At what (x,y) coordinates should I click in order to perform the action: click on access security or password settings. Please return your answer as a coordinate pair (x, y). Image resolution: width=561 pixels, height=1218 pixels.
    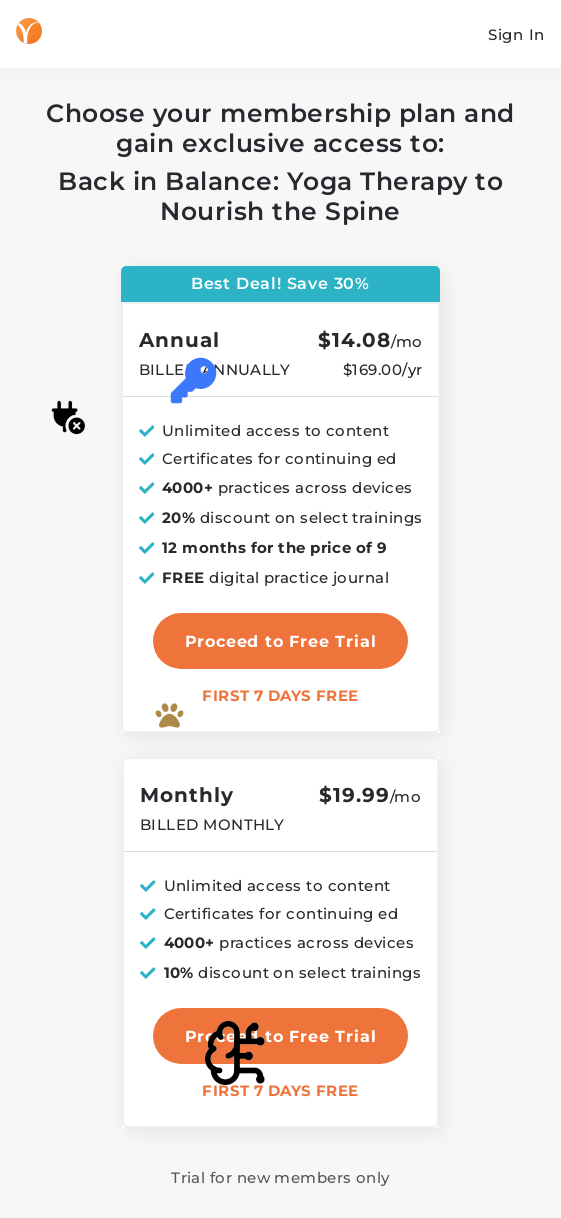
    Looking at the image, I should click on (193, 380).